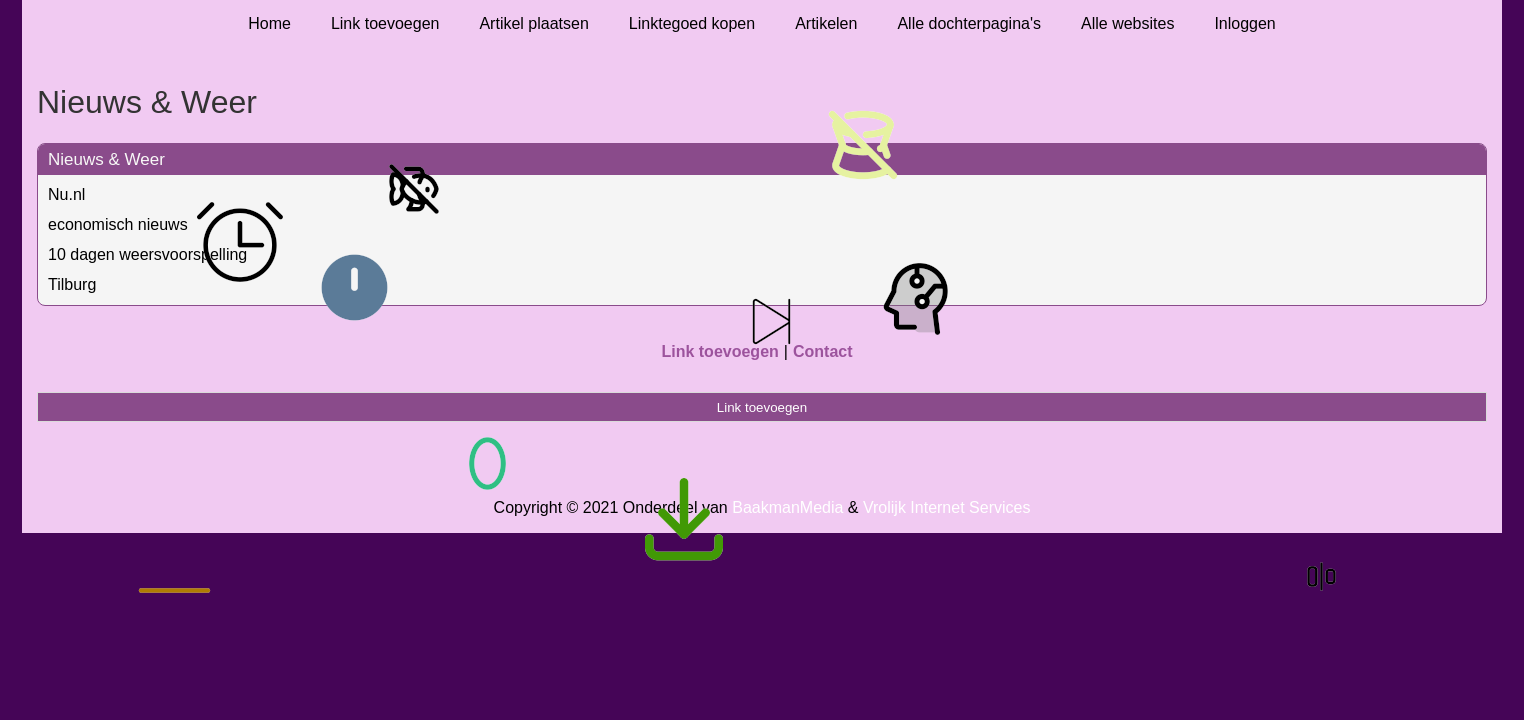 The height and width of the screenshot is (720, 1524). What do you see at coordinates (240, 242) in the screenshot?
I see `set or manage alarms` at bounding box center [240, 242].